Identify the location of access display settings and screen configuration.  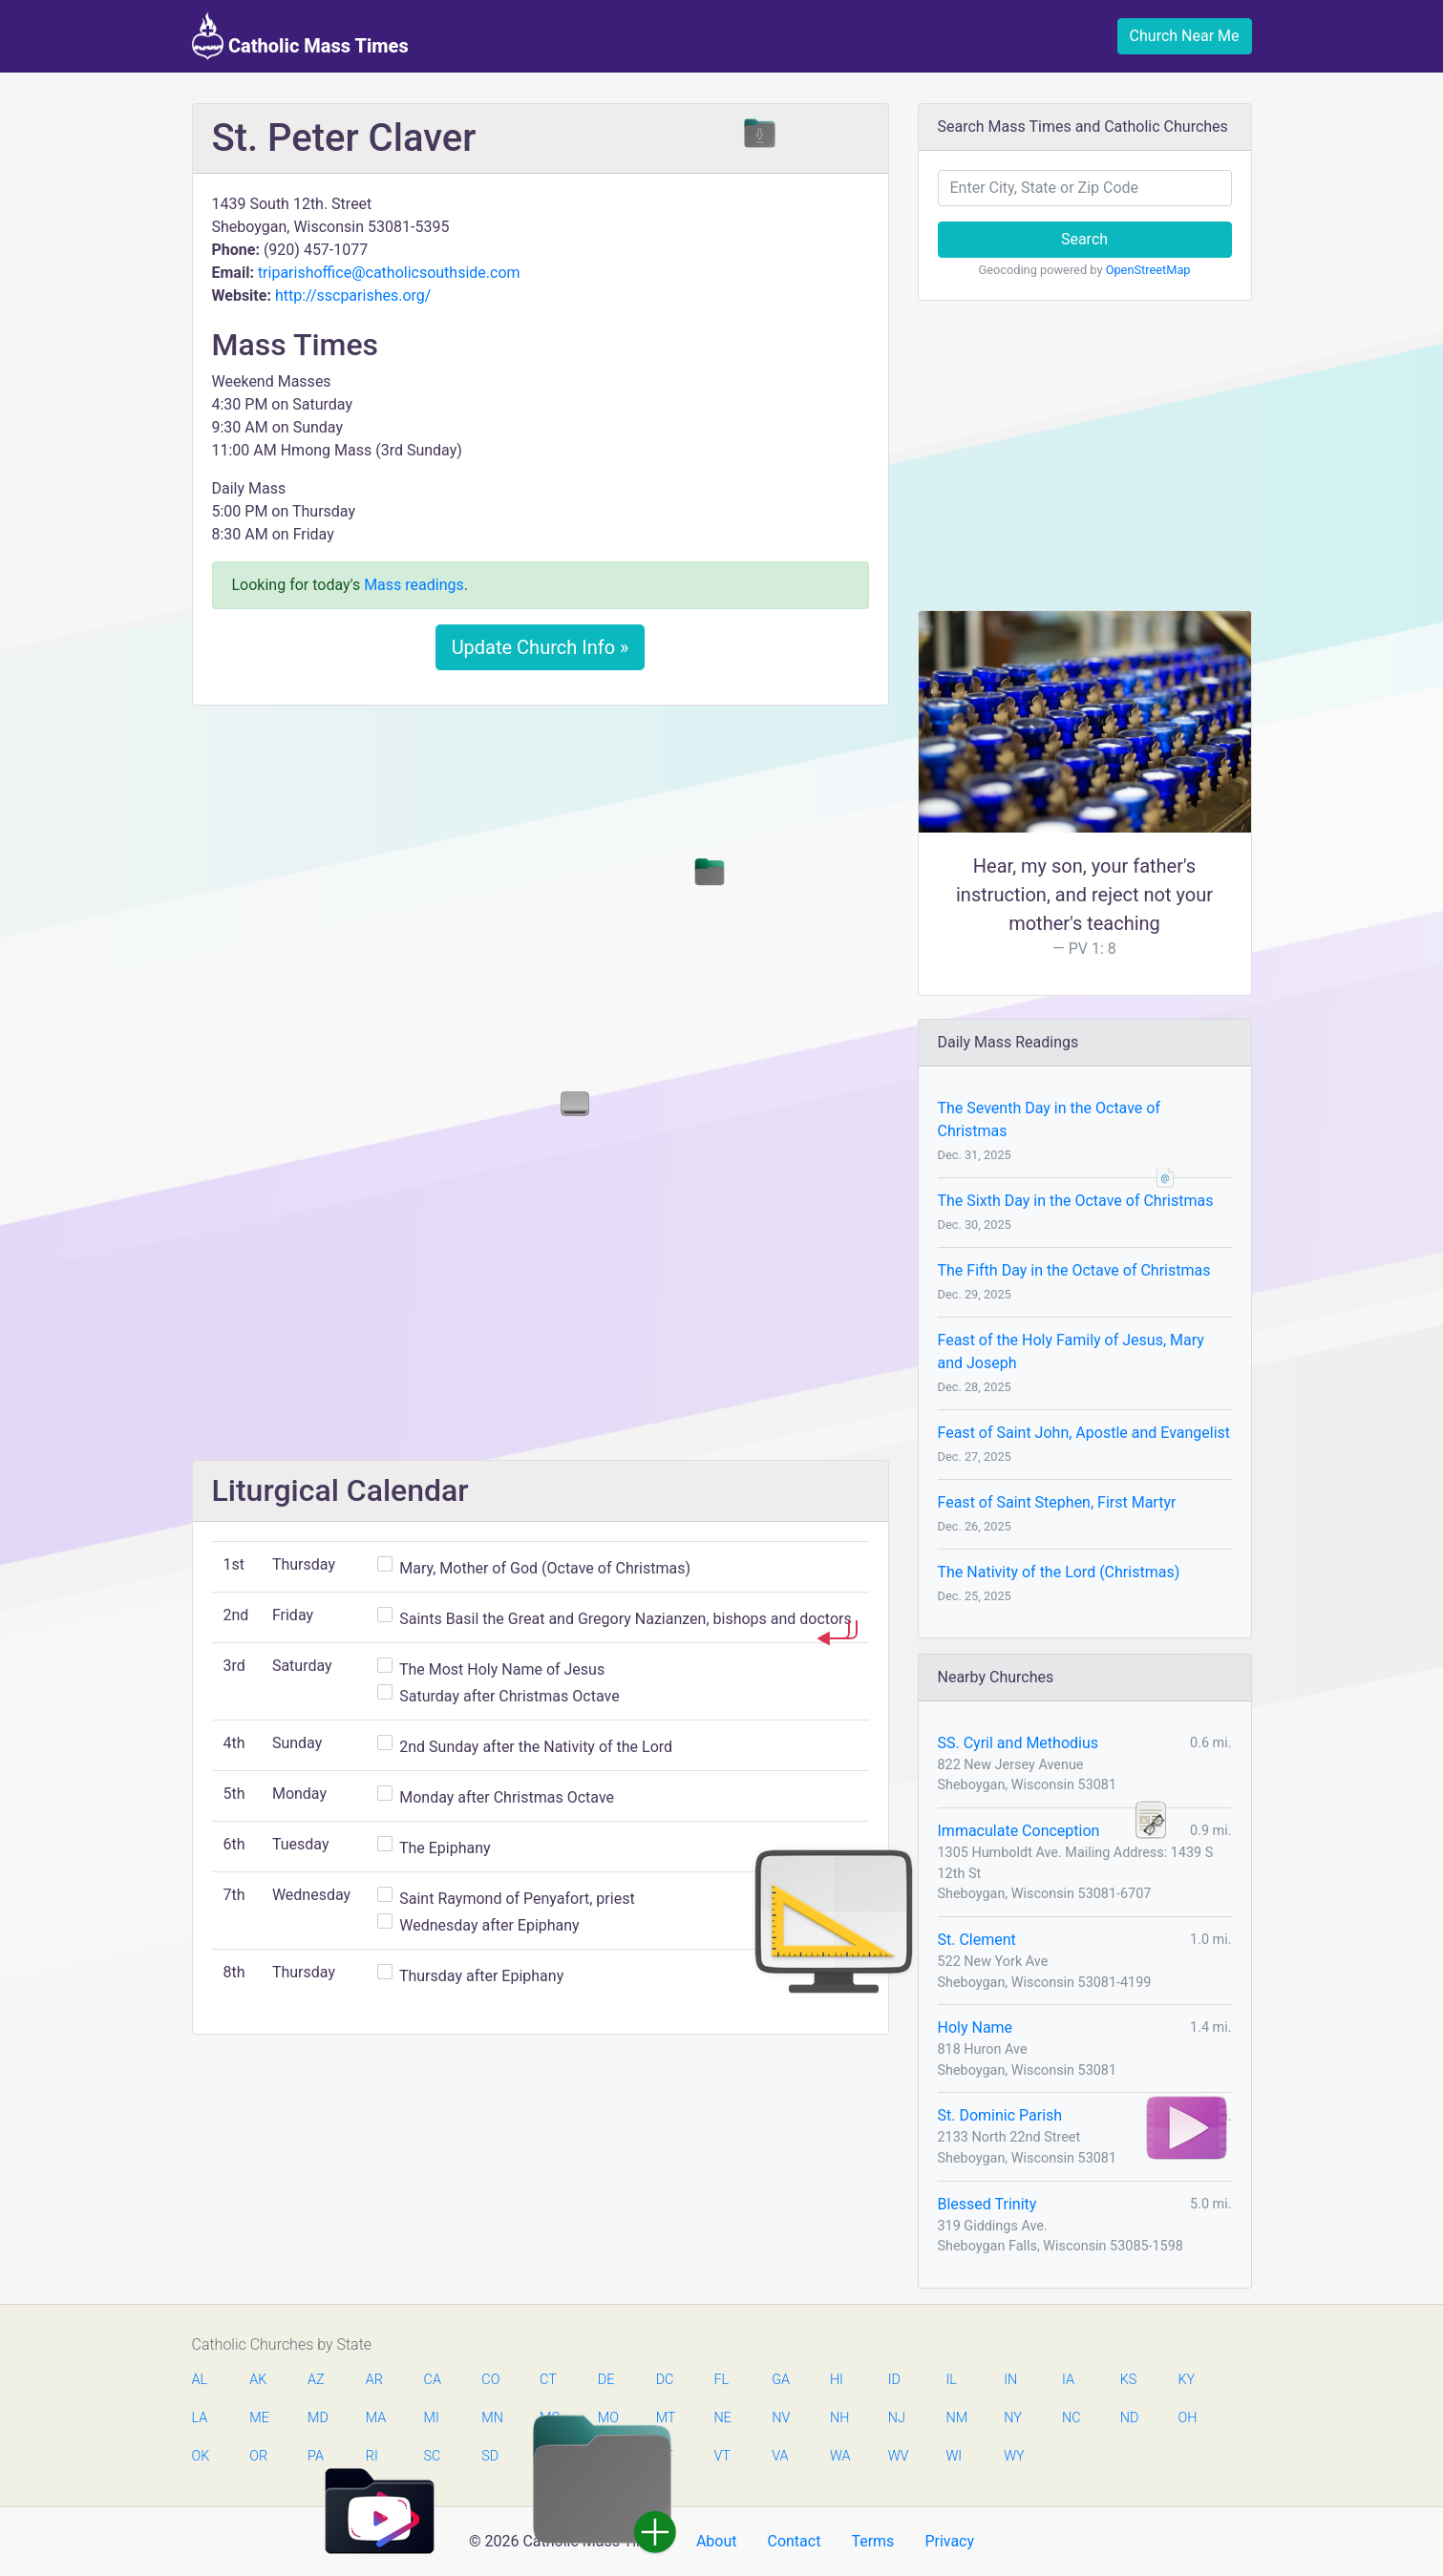
(834, 1920).